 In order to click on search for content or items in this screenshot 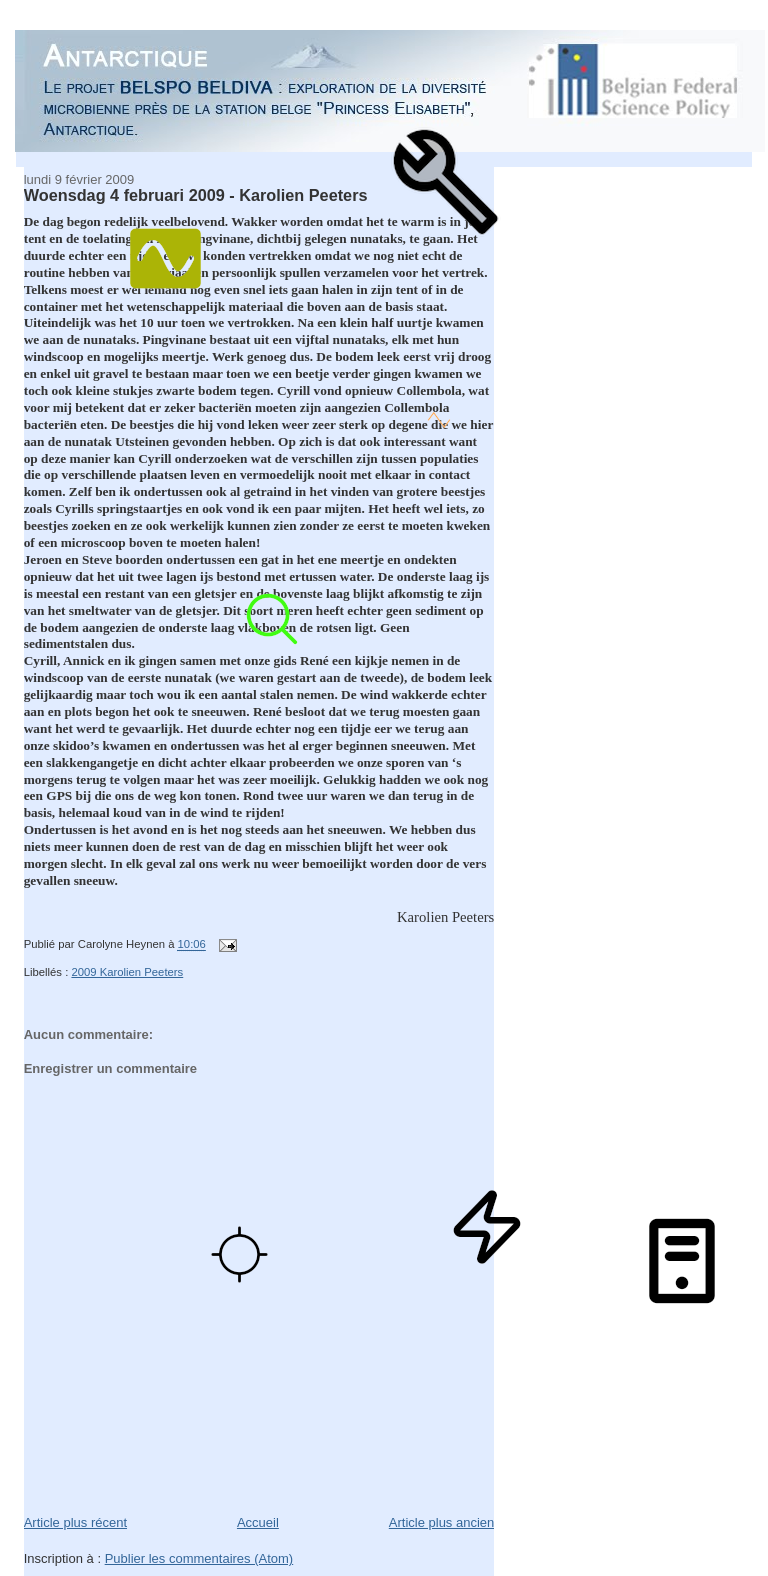, I will do `click(272, 619)`.